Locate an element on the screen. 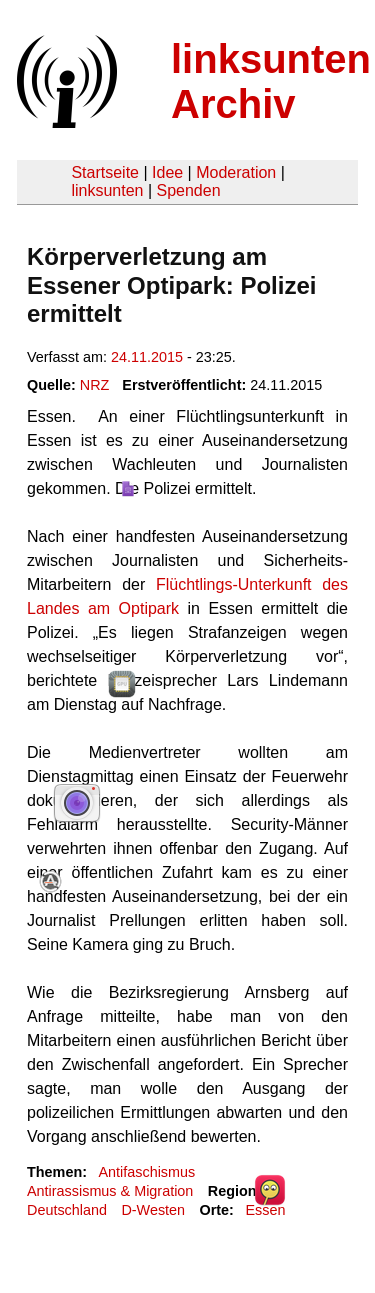 The width and height of the screenshot is (375, 1293). open graphics card driver settings is located at coordinates (122, 684).